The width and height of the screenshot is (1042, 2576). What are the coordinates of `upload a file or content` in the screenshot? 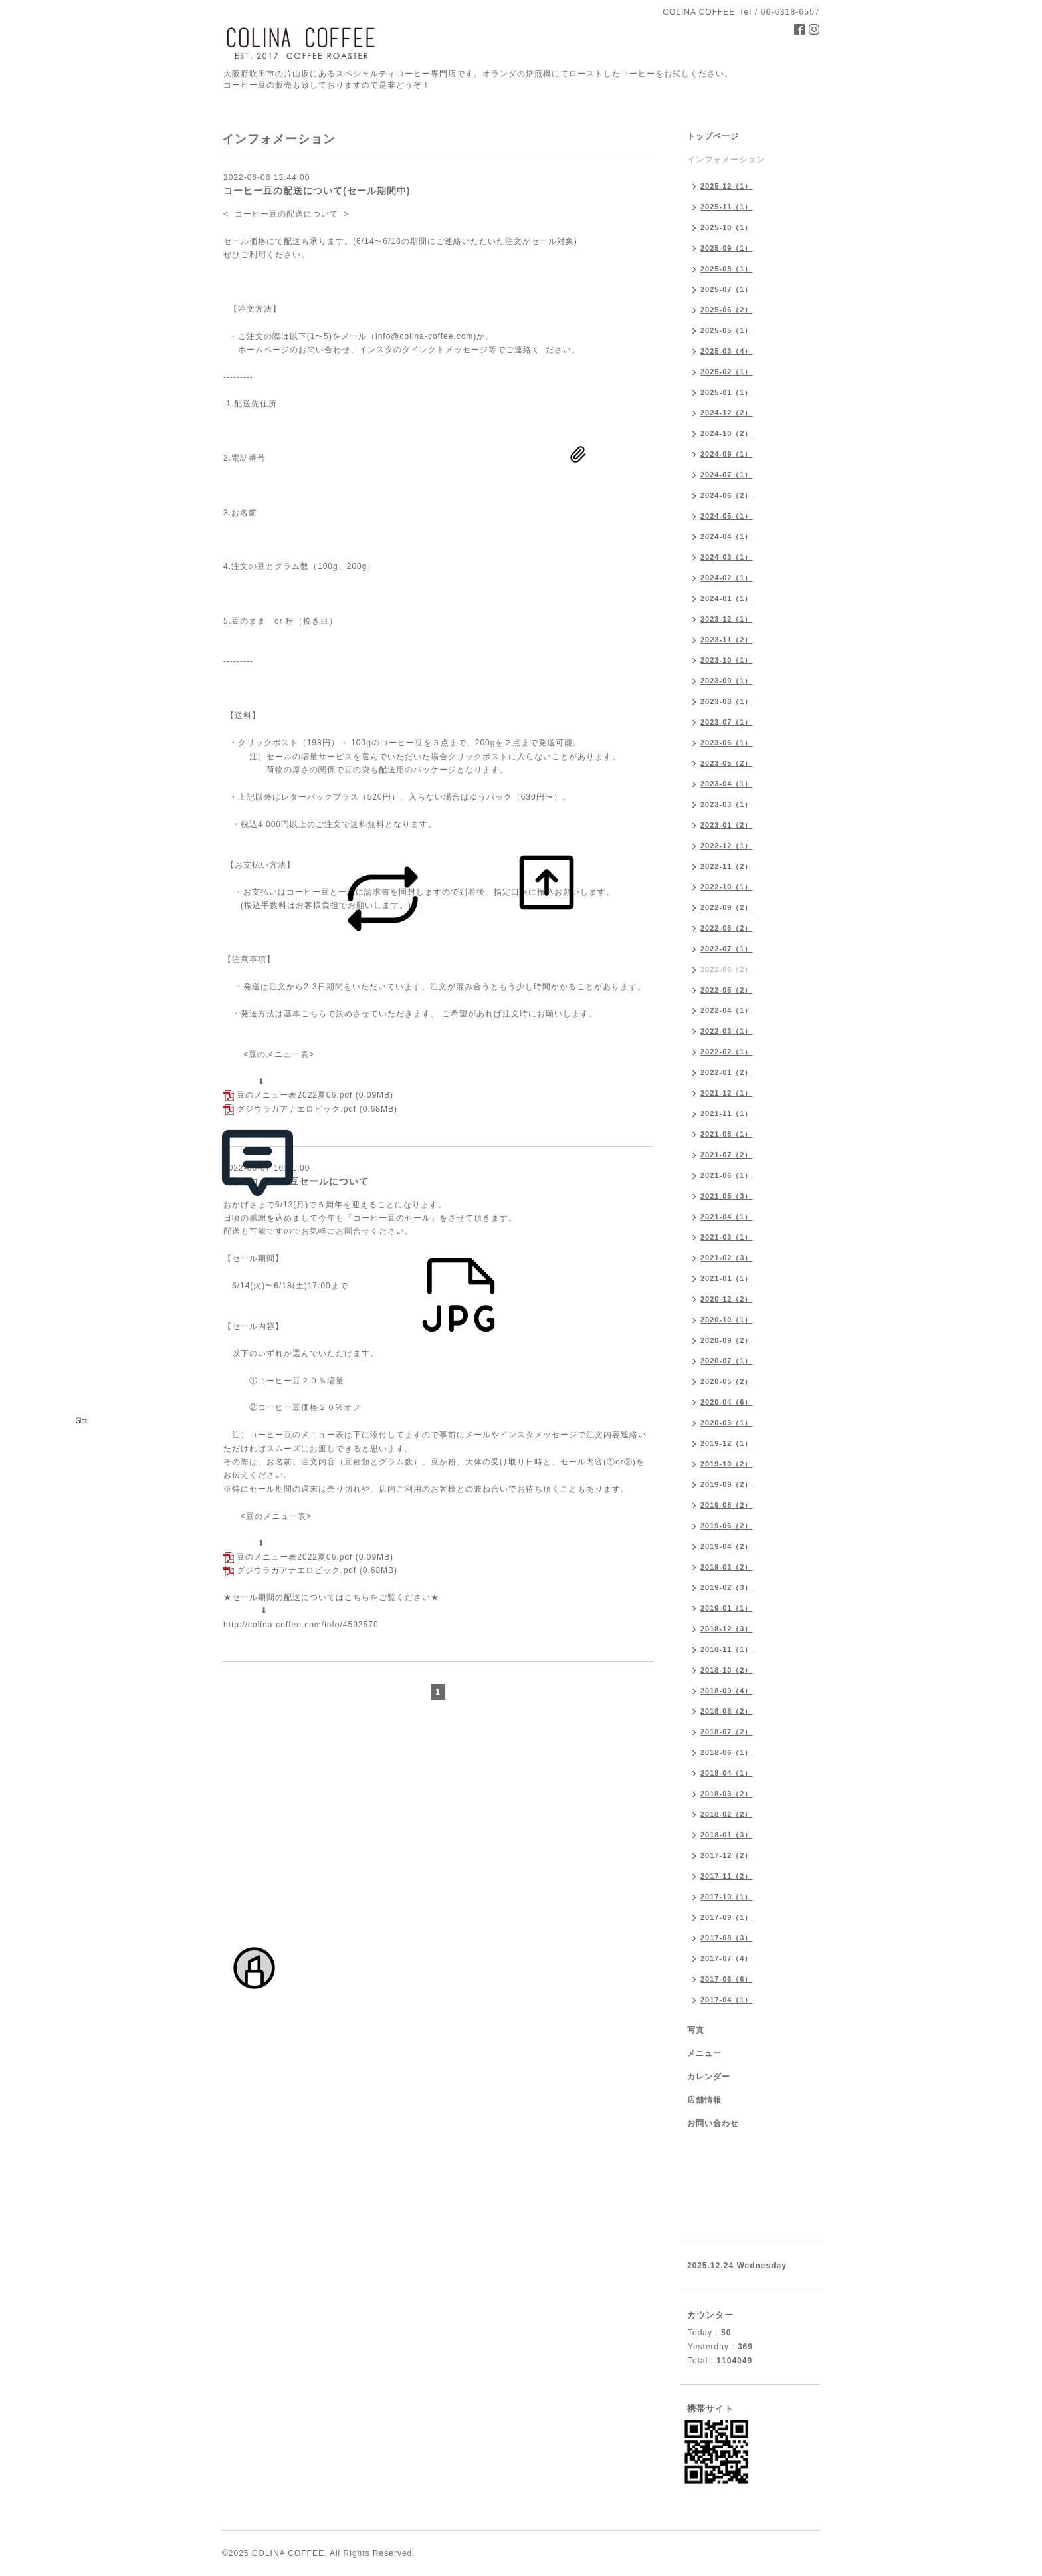 It's located at (546, 882).